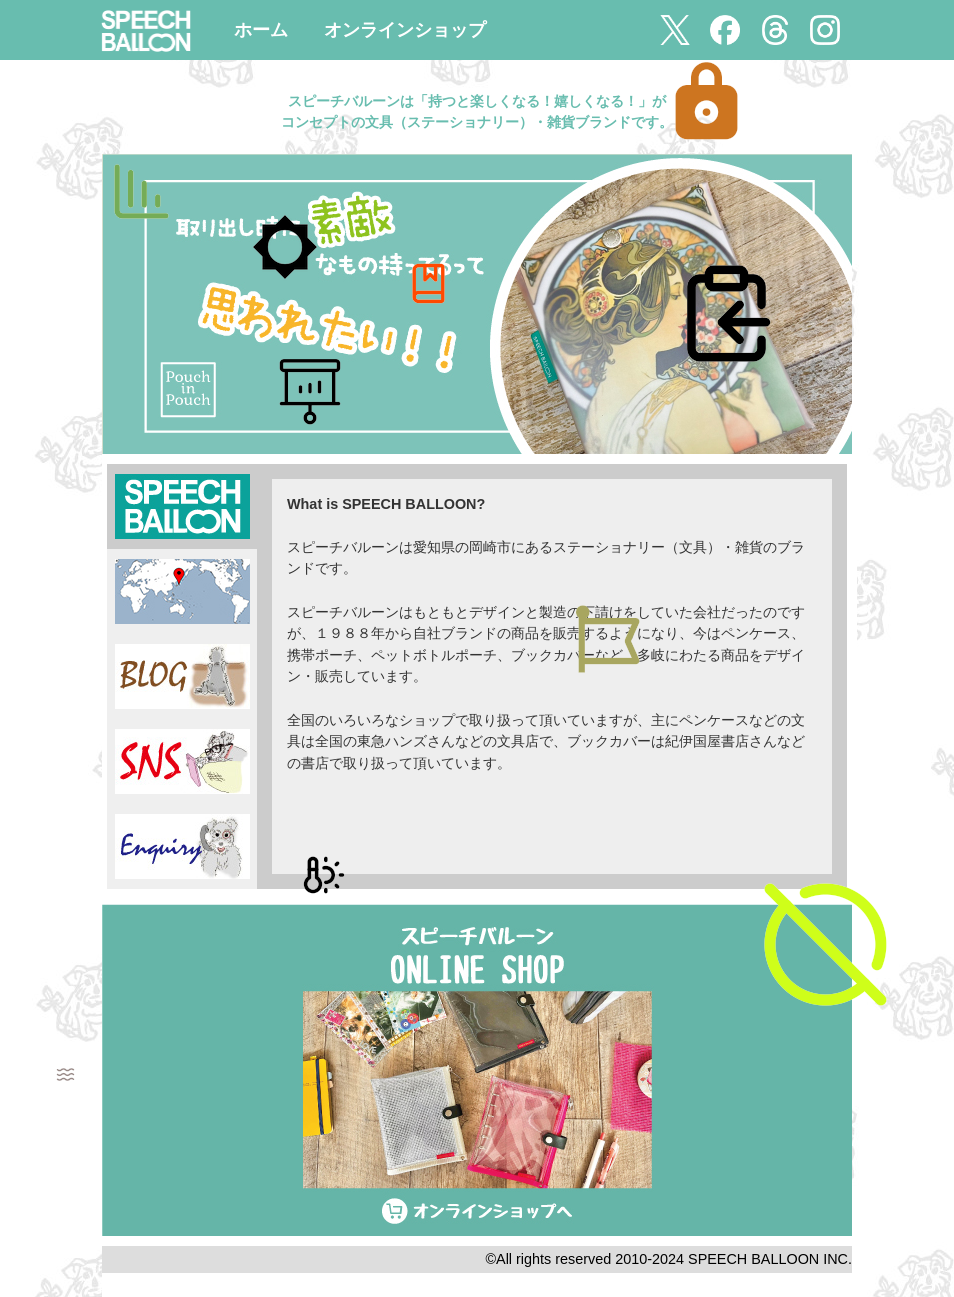 The height and width of the screenshot is (1297, 954). What do you see at coordinates (726, 313) in the screenshot?
I see `paste content from clipboard` at bounding box center [726, 313].